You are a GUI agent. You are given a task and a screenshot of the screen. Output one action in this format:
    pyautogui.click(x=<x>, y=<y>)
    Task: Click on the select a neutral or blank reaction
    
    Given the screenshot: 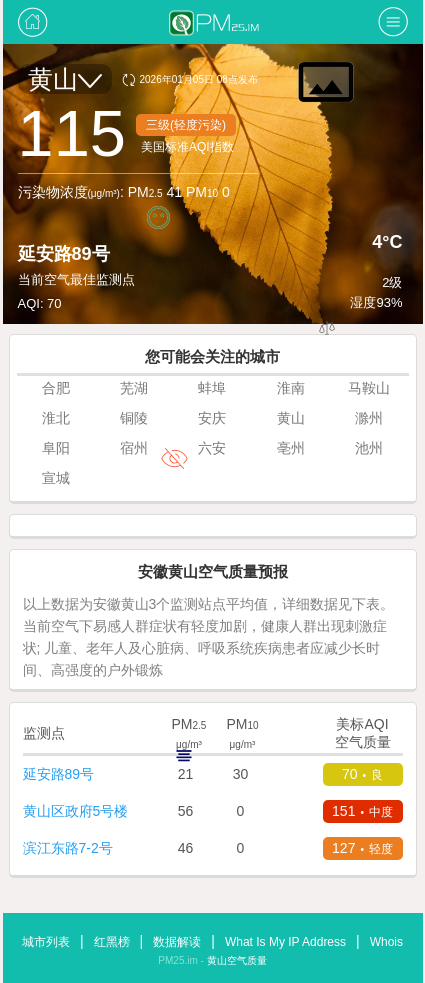 What is the action you would take?
    pyautogui.click(x=158, y=217)
    